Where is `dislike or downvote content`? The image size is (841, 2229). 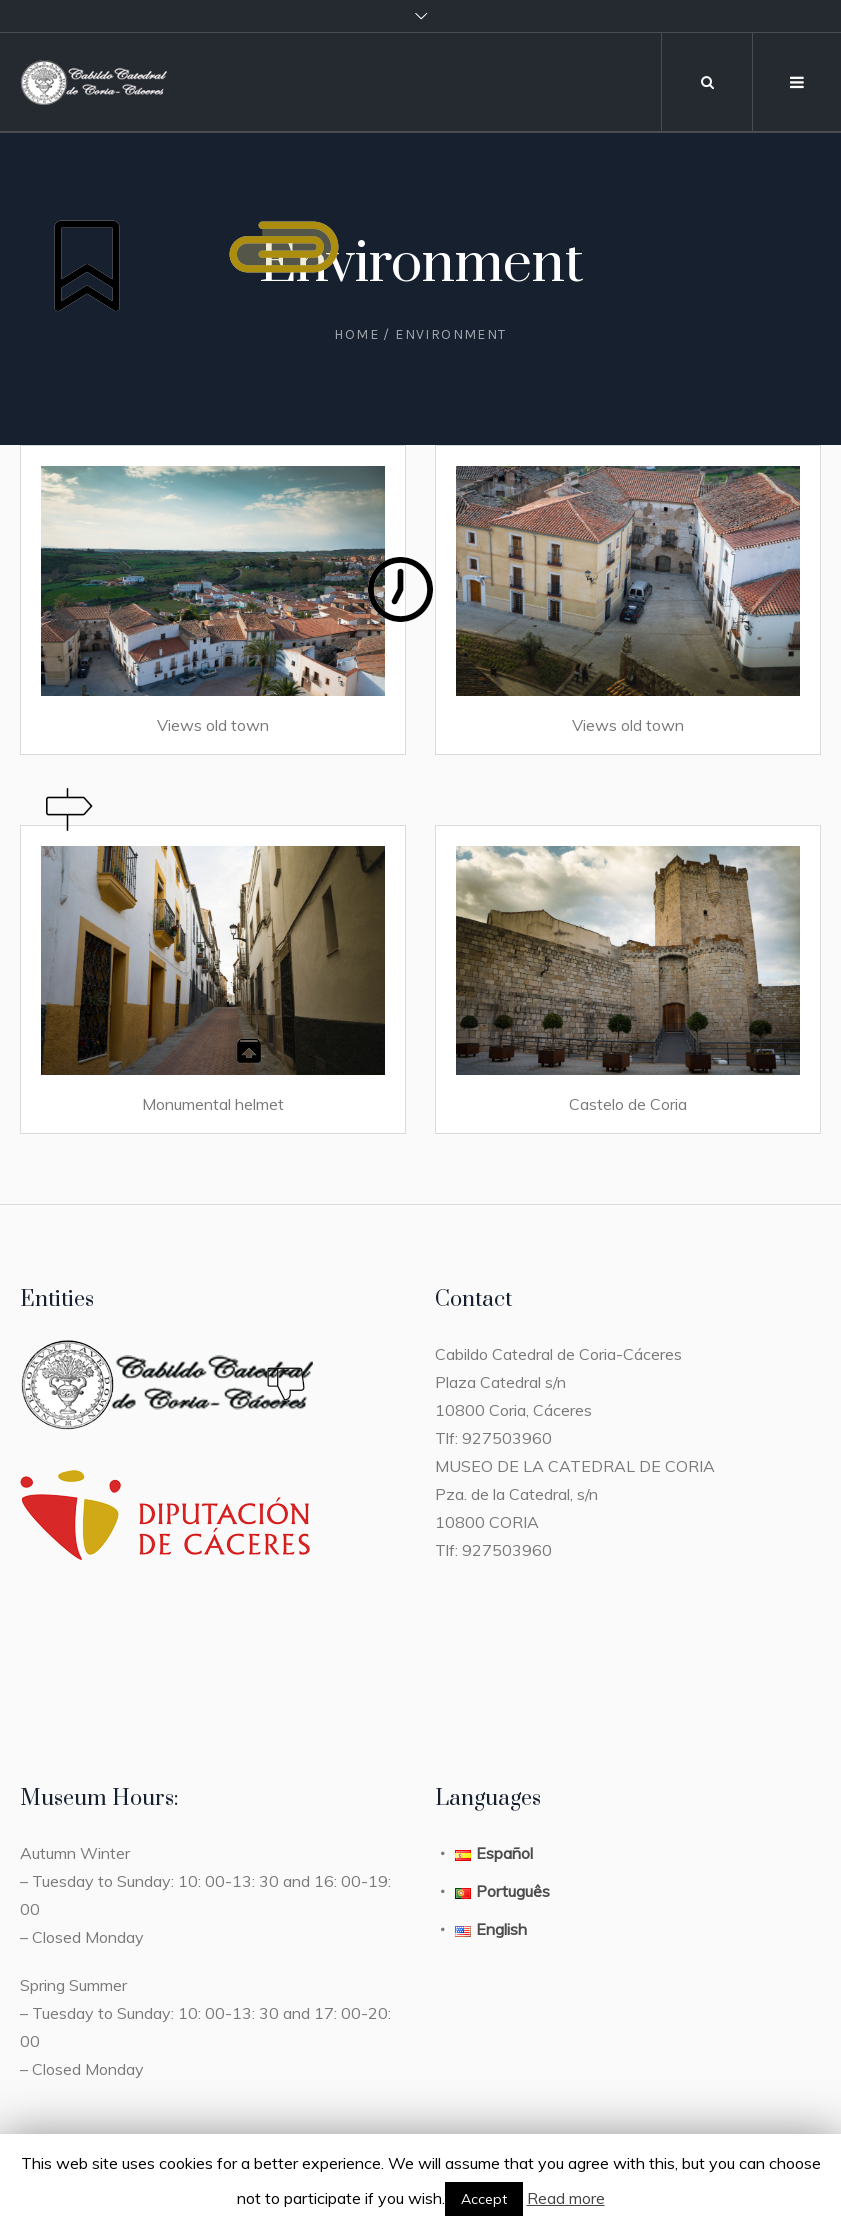
dislike or downvote content is located at coordinates (286, 1382).